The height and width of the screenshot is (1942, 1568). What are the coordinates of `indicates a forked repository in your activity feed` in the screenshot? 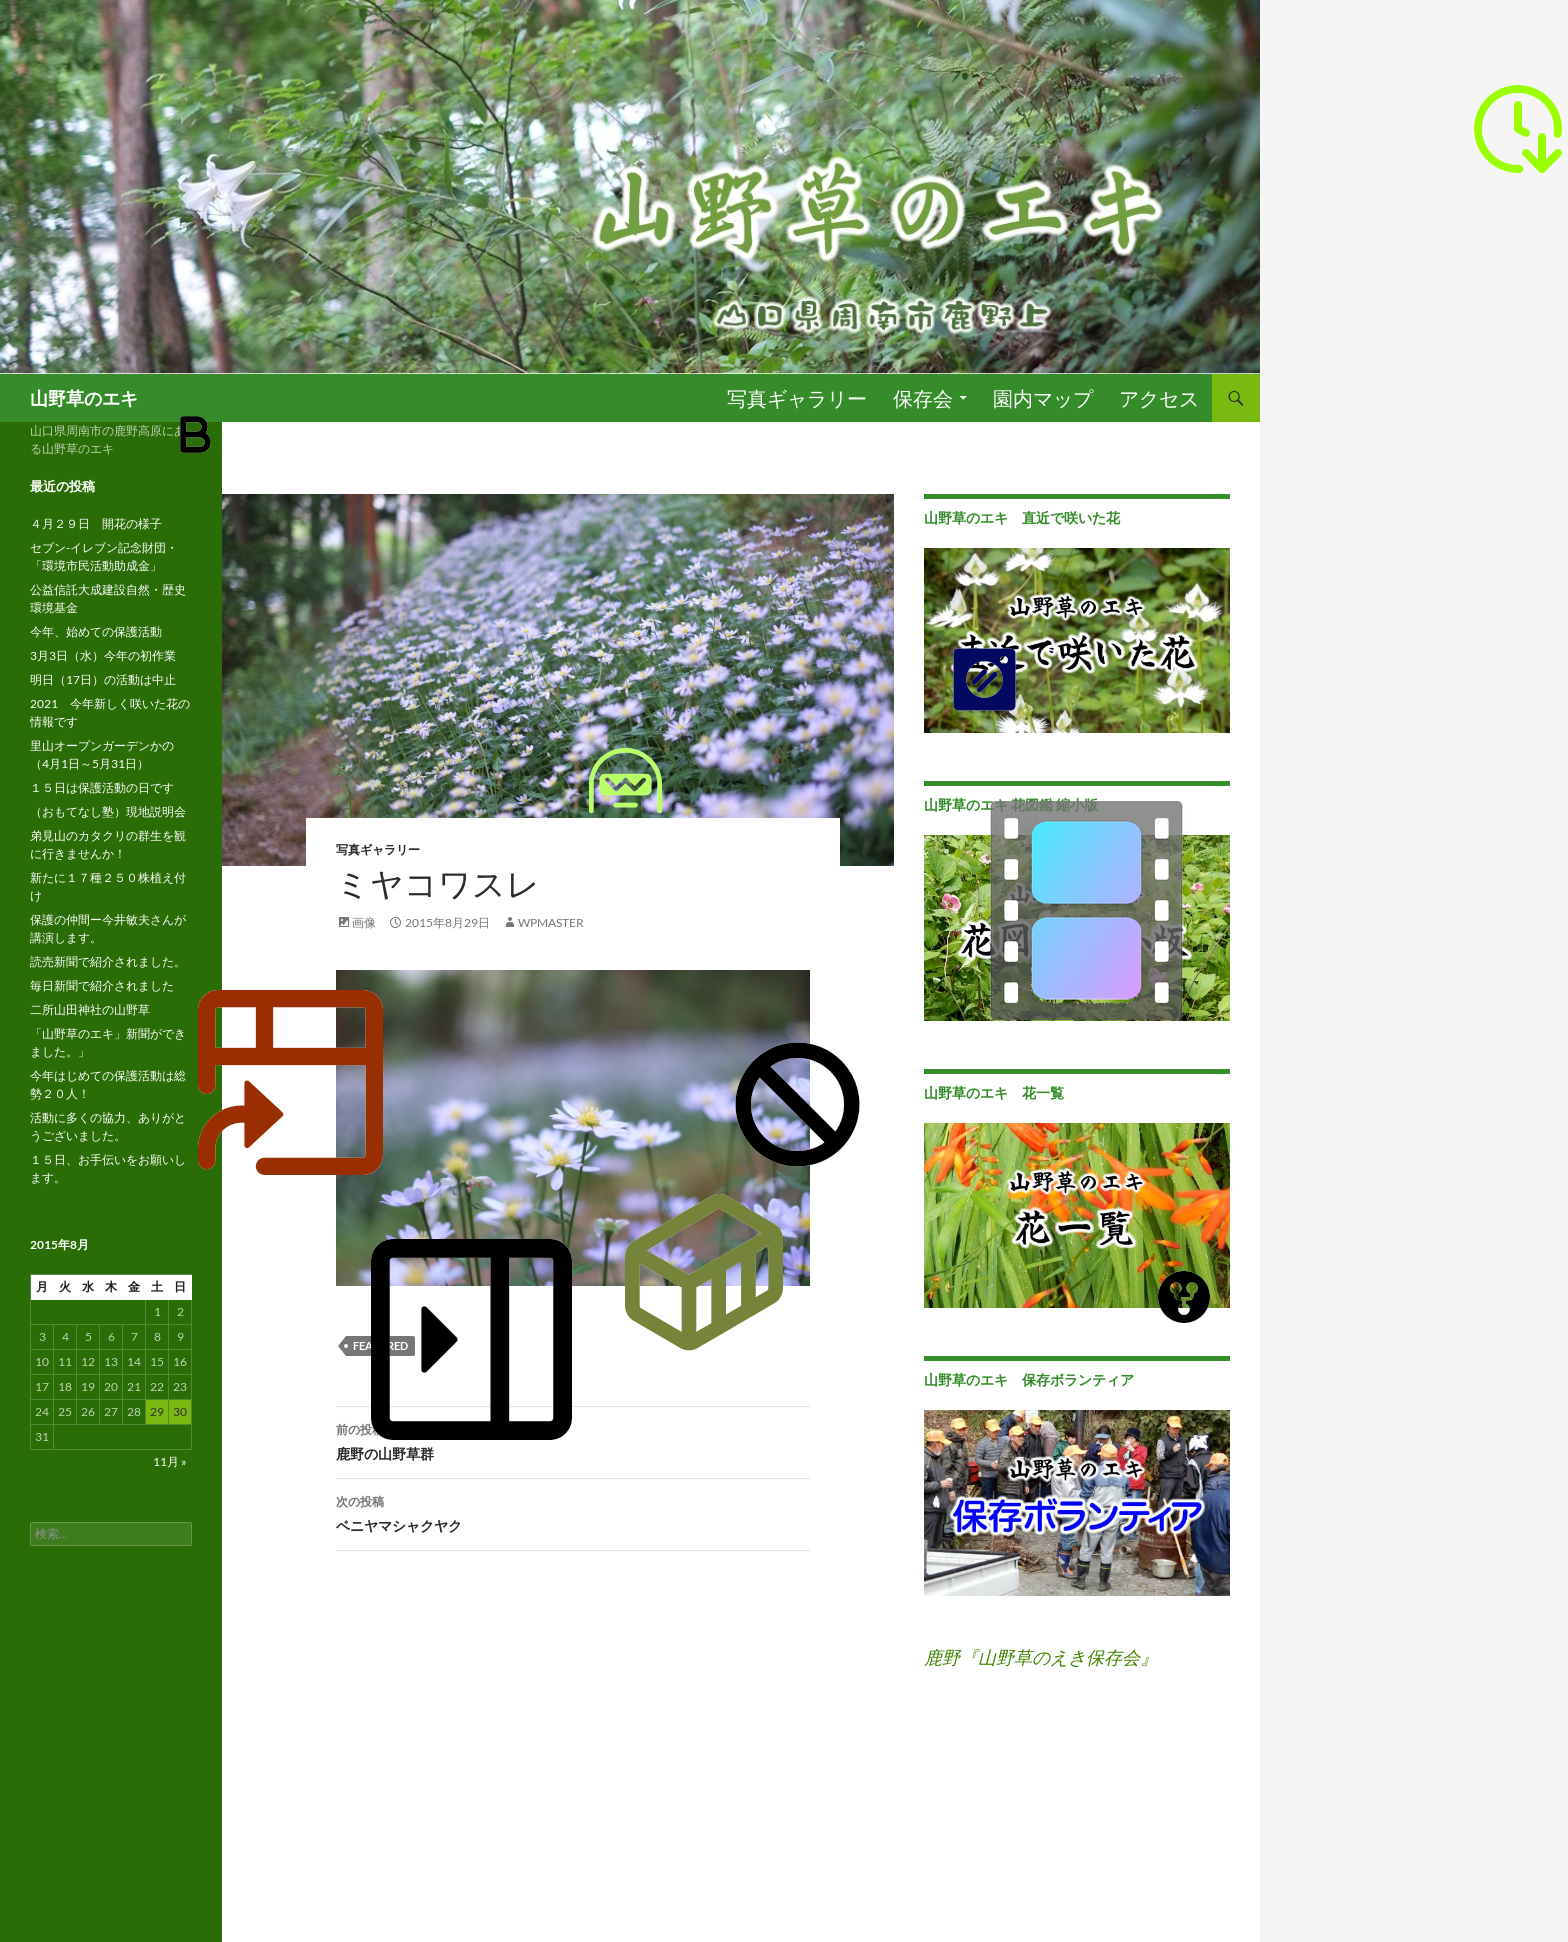 It's located at (1184, 1297).